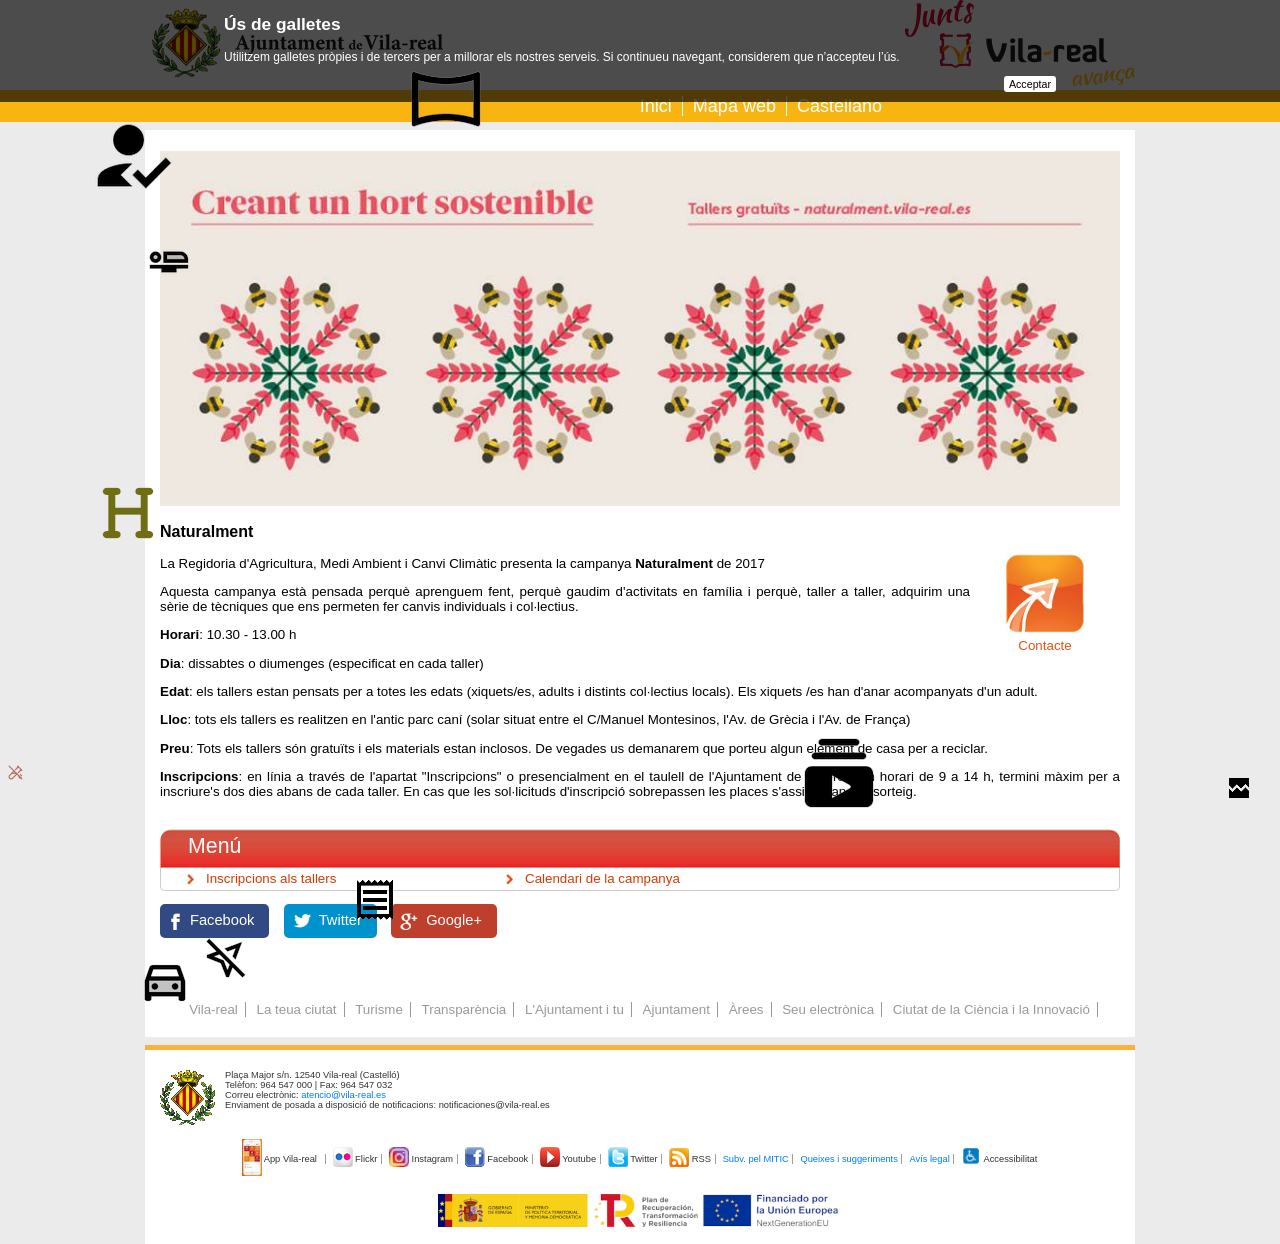  Describe the element at coordinates (1239, 788) in the screenshot. I see `indicates image failed to load` at that location.